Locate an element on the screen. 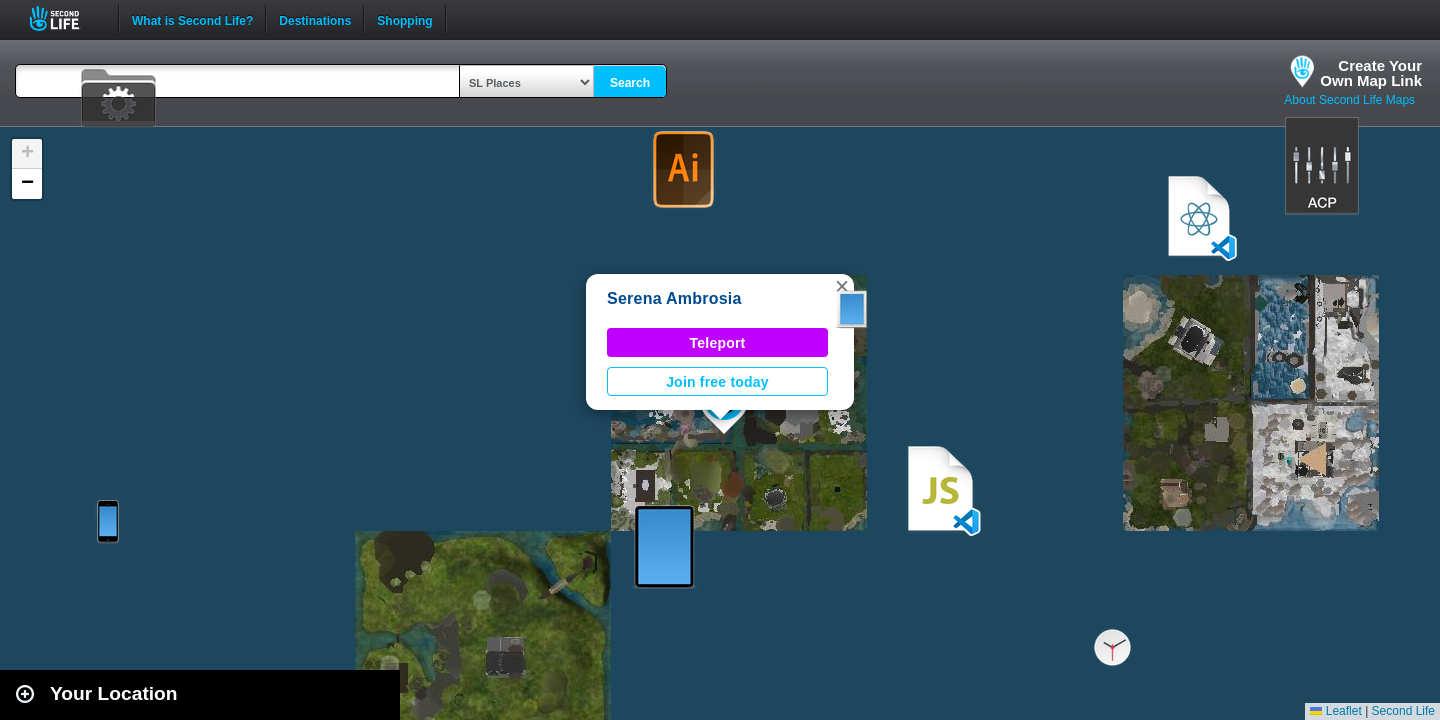 This screenshot has height=720, width=1440. open audio control panel settings is located at coordinates (1322, 168).